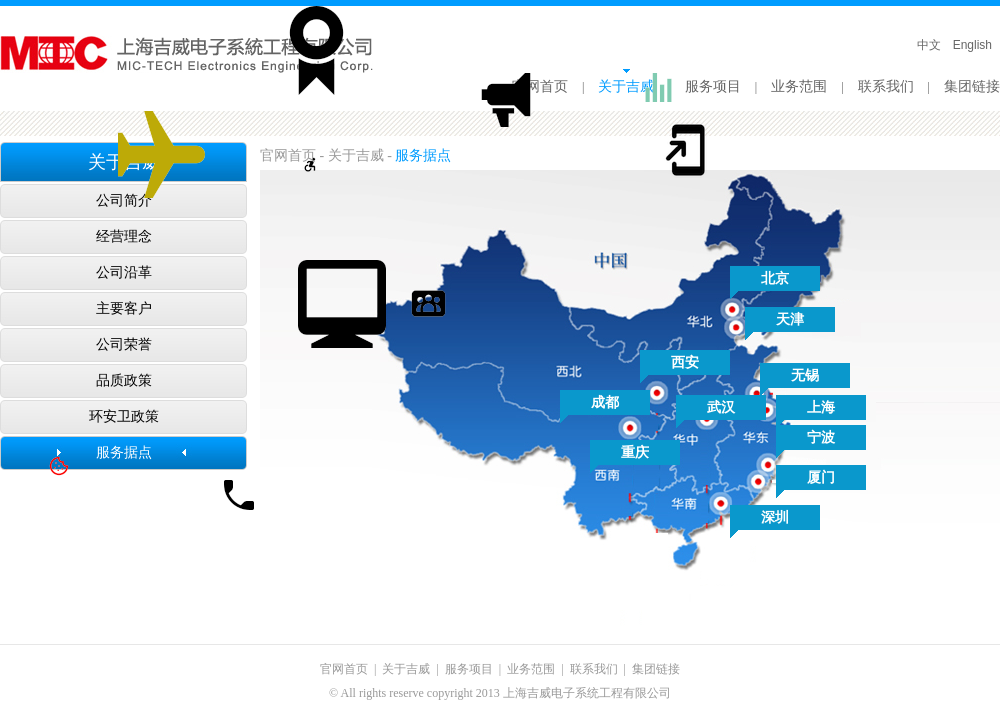 The image size is (1000, 720). What do you see at coordinates (309, 164) in the screenshot?
I see `indicates wheelchair accessibility available` at bounding box center [309, 164].